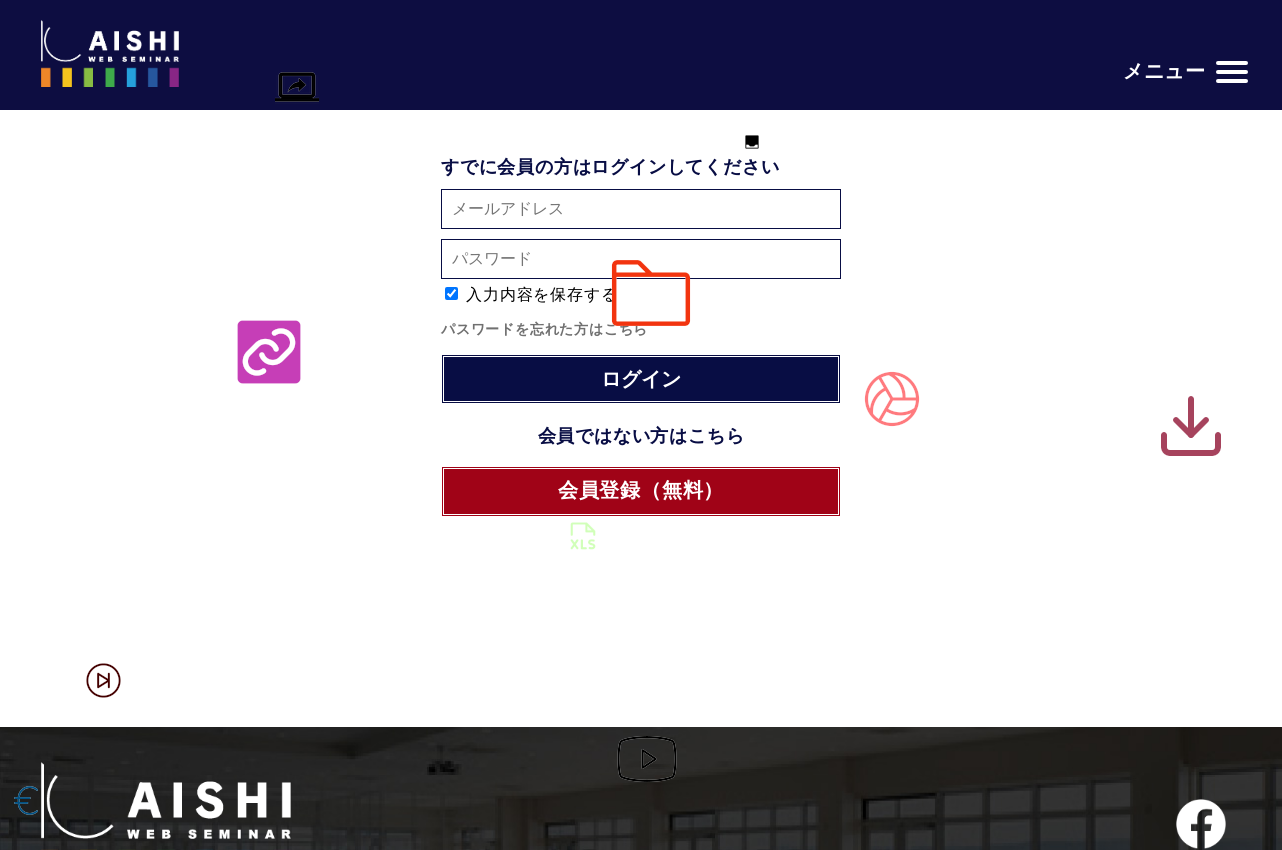  What do you see at coordinates (103, 680) in the screenshot?
I see `skip to the next track` at bounding box center [103, 680].